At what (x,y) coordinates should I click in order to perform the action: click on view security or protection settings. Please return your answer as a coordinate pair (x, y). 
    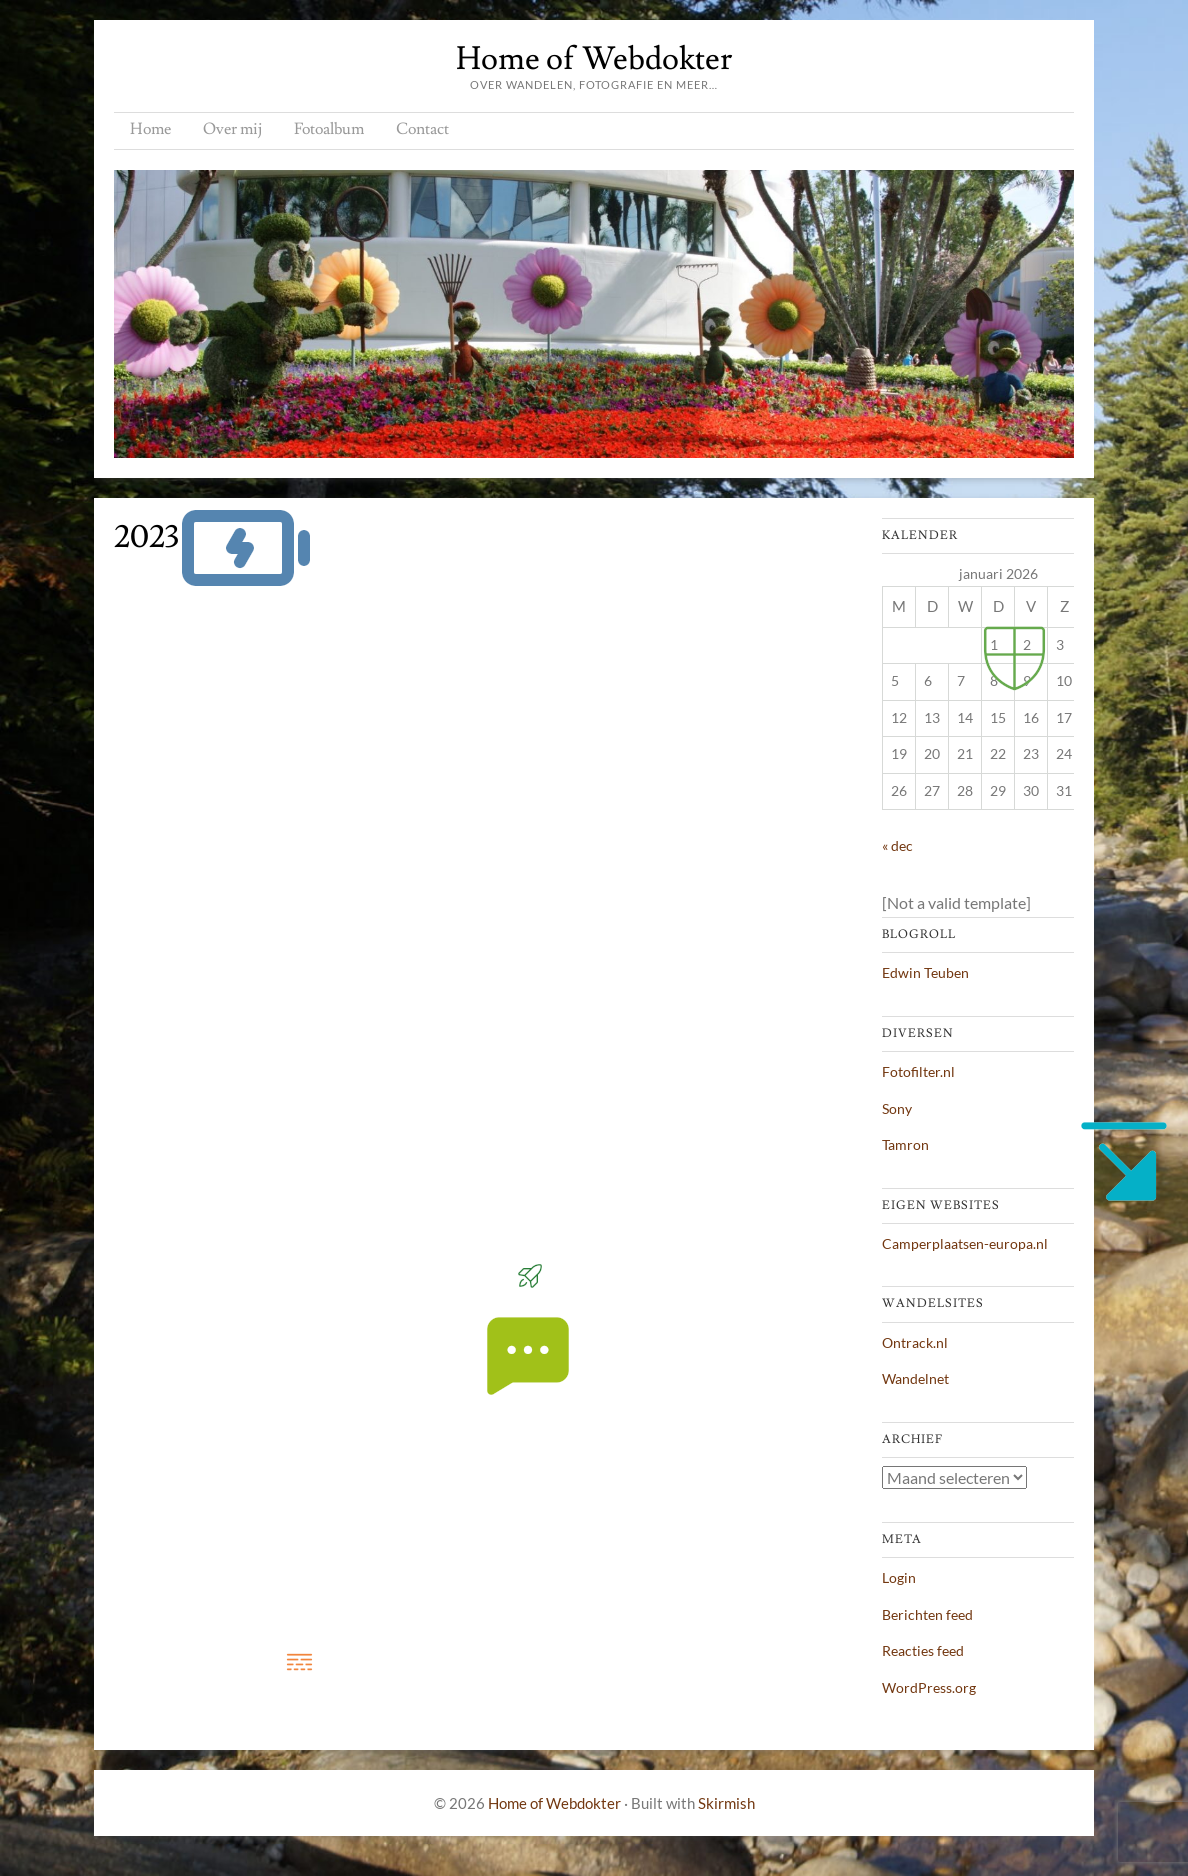
    Looking at the image, I should click on (1014, 654).